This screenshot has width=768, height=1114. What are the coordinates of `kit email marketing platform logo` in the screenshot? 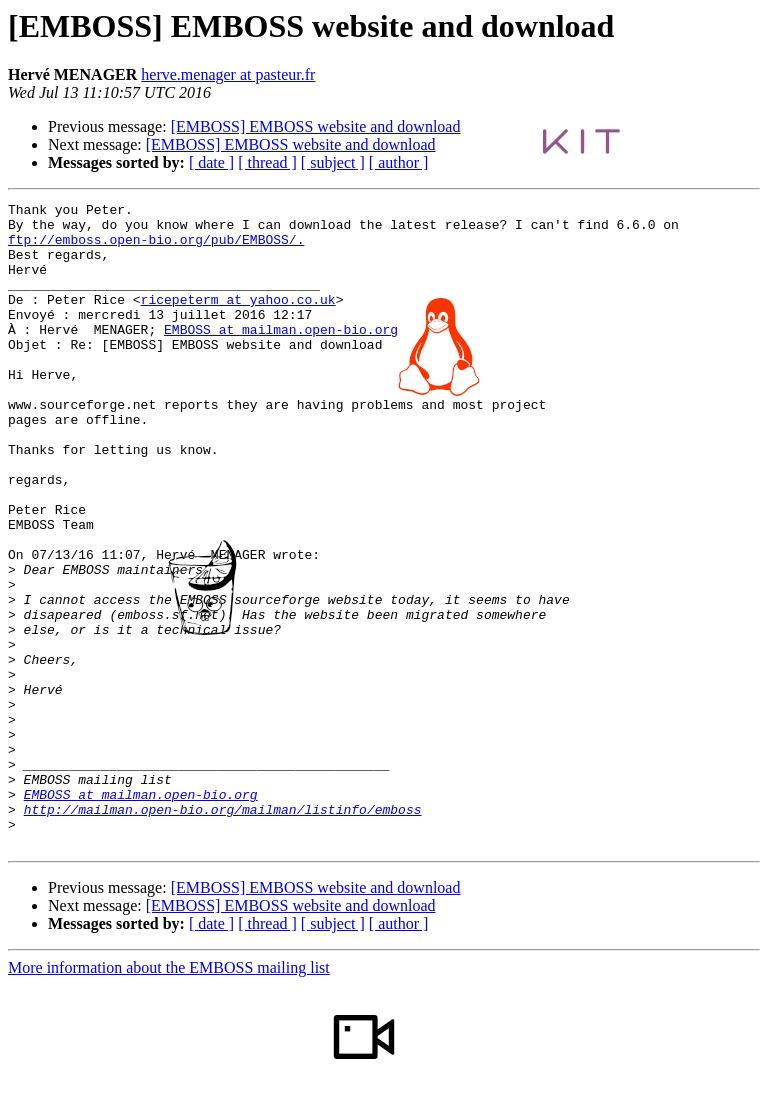 It's located at (581, 141).